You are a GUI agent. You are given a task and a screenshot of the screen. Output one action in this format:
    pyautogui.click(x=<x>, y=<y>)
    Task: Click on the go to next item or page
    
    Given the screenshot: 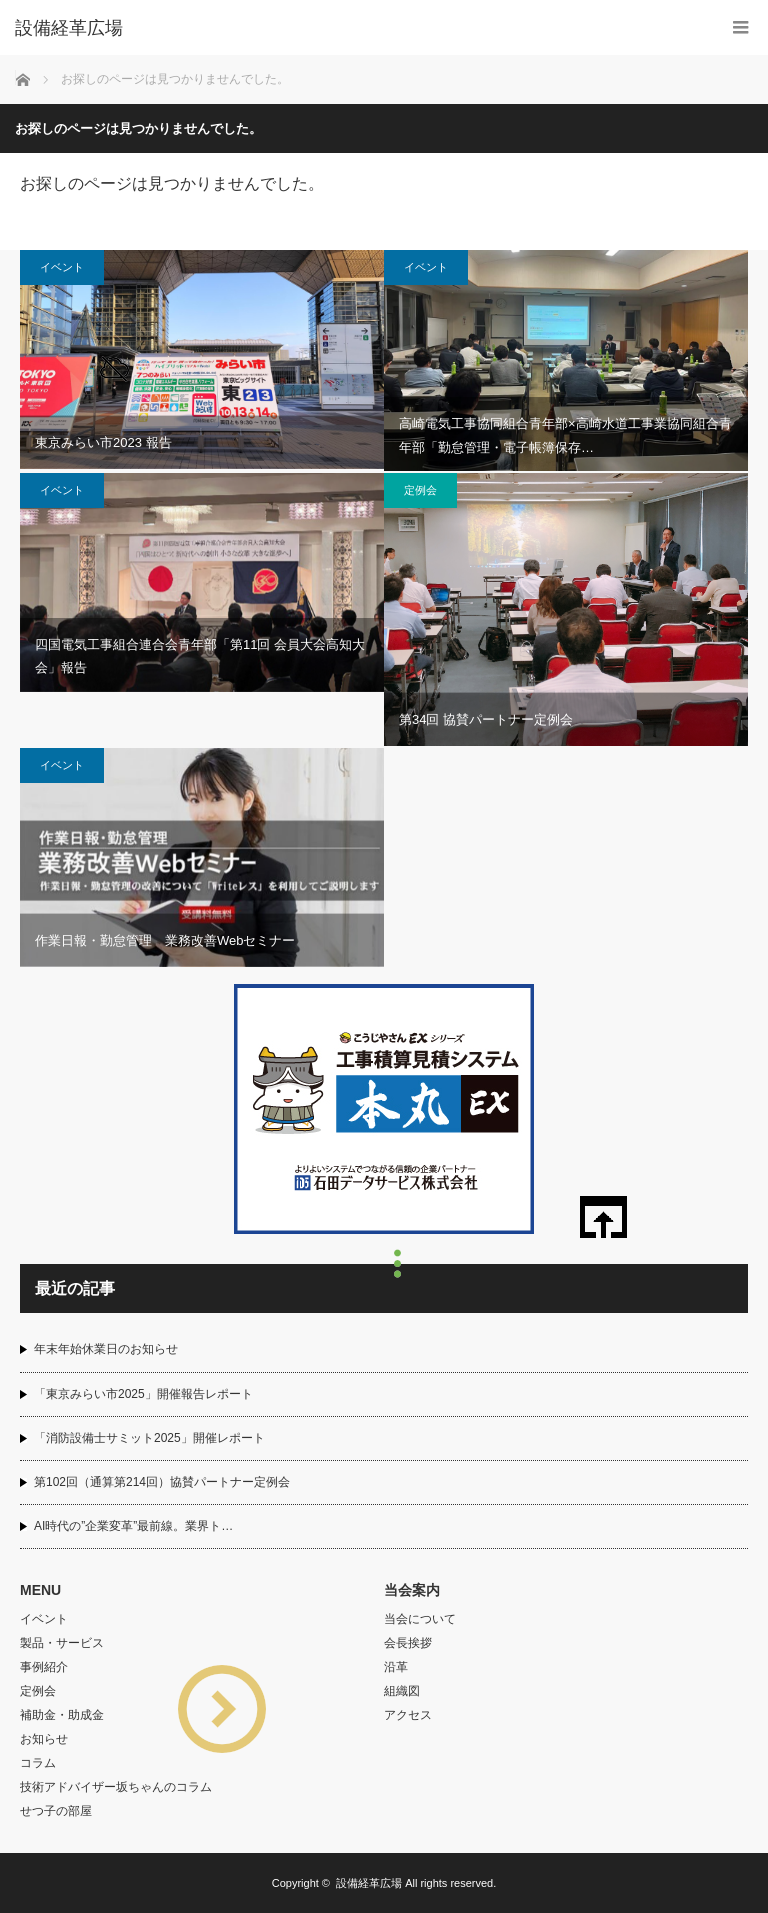 What is the action you would take?
    pyautogui.click(x=222, y=1709)
    